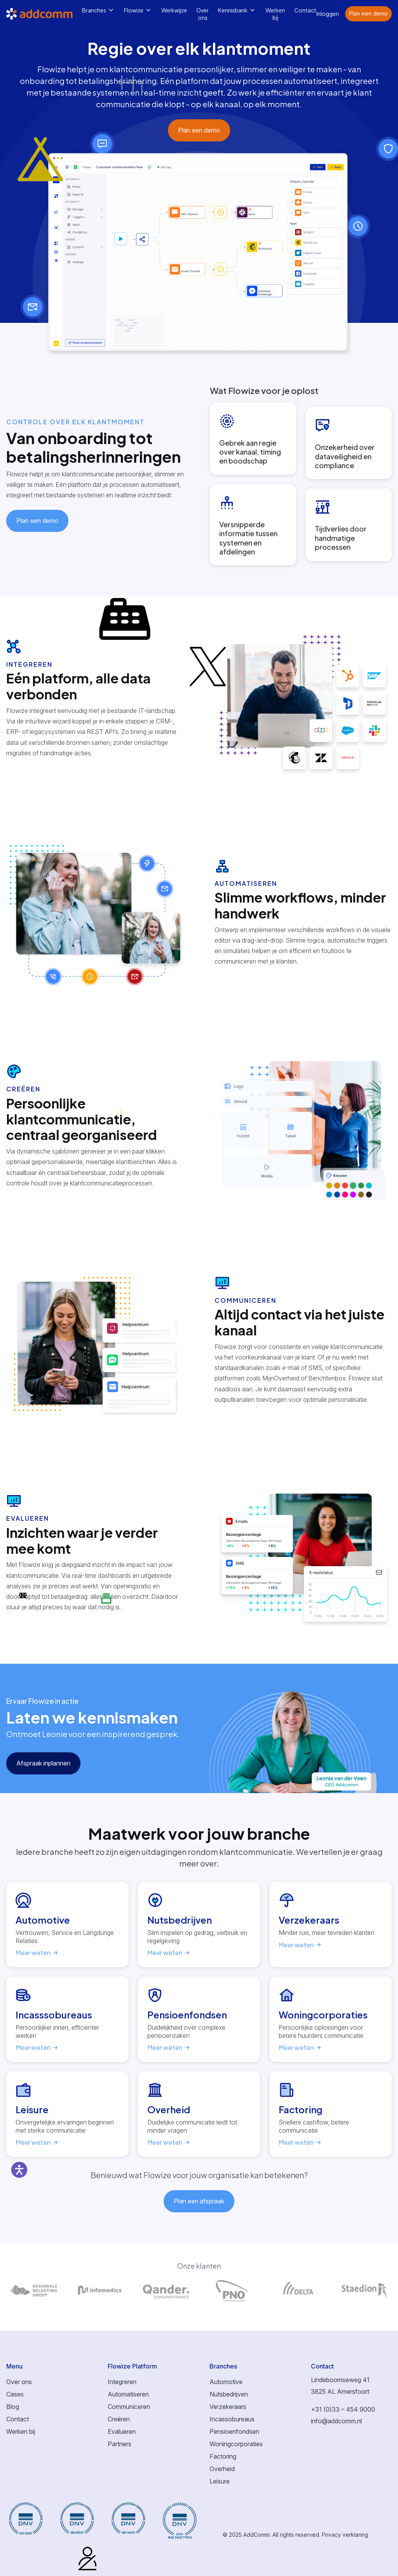  What do you see at coordinates (120, 1112) in the screenshot?
I see `toggle bluetooth connectivity` at bounding box center [120, 1112].